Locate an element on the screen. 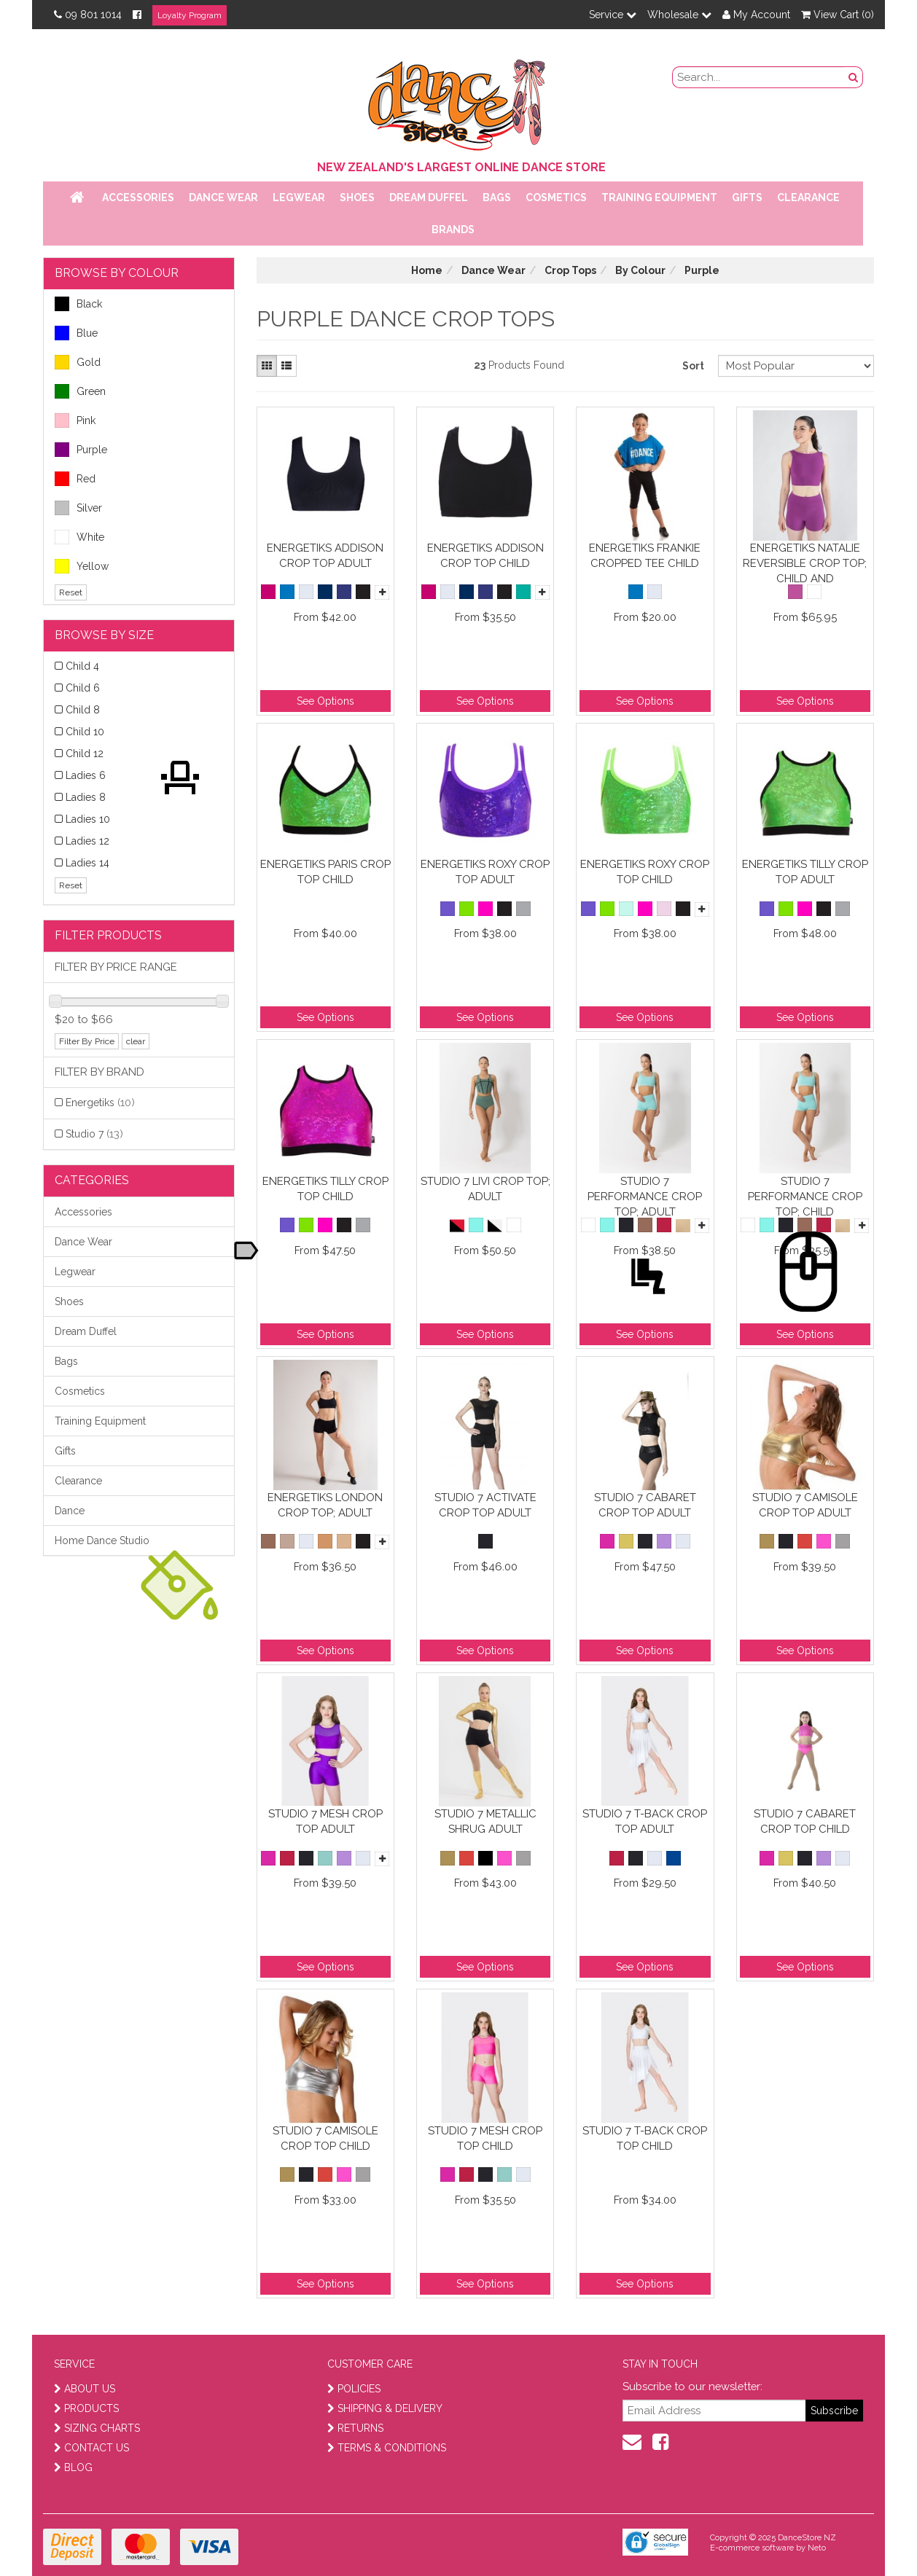  indicates reduced legroom seating option is located at coordinates (649, 1276).